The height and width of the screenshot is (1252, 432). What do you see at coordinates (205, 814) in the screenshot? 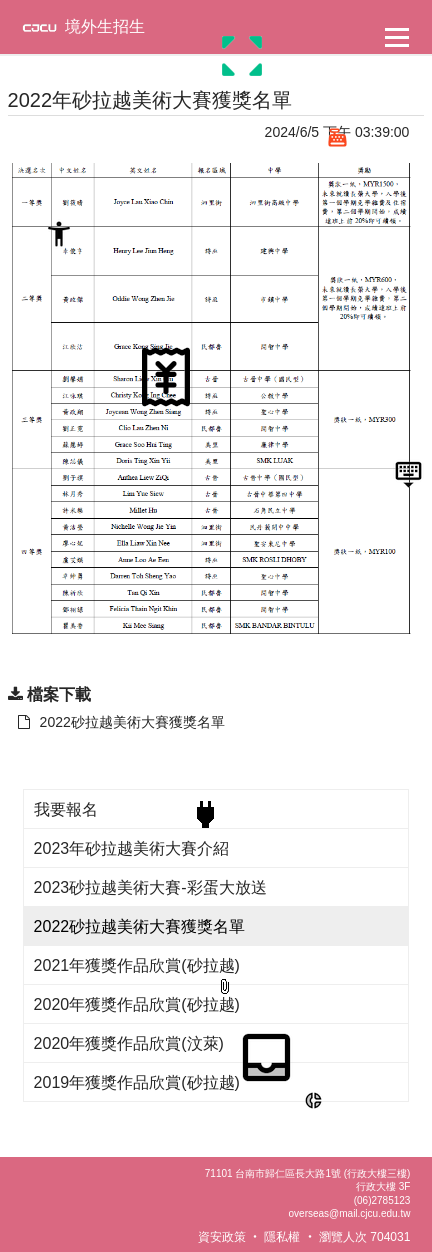
I see `indicates device is charging or connected to power` at bounding box center [205, 814].